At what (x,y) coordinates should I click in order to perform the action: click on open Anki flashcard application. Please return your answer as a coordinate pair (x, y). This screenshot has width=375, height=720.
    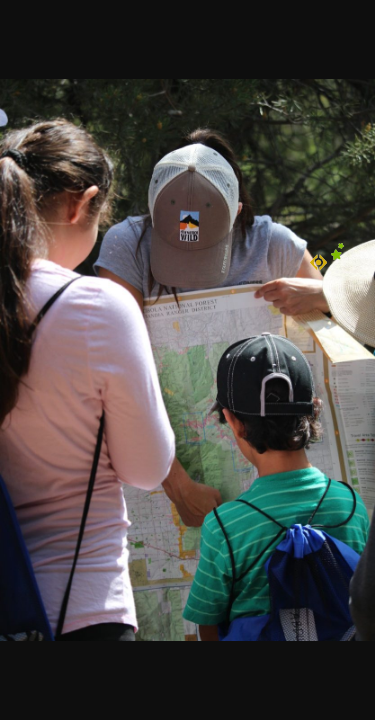
    Looking at the image, I should click on (337, 251).